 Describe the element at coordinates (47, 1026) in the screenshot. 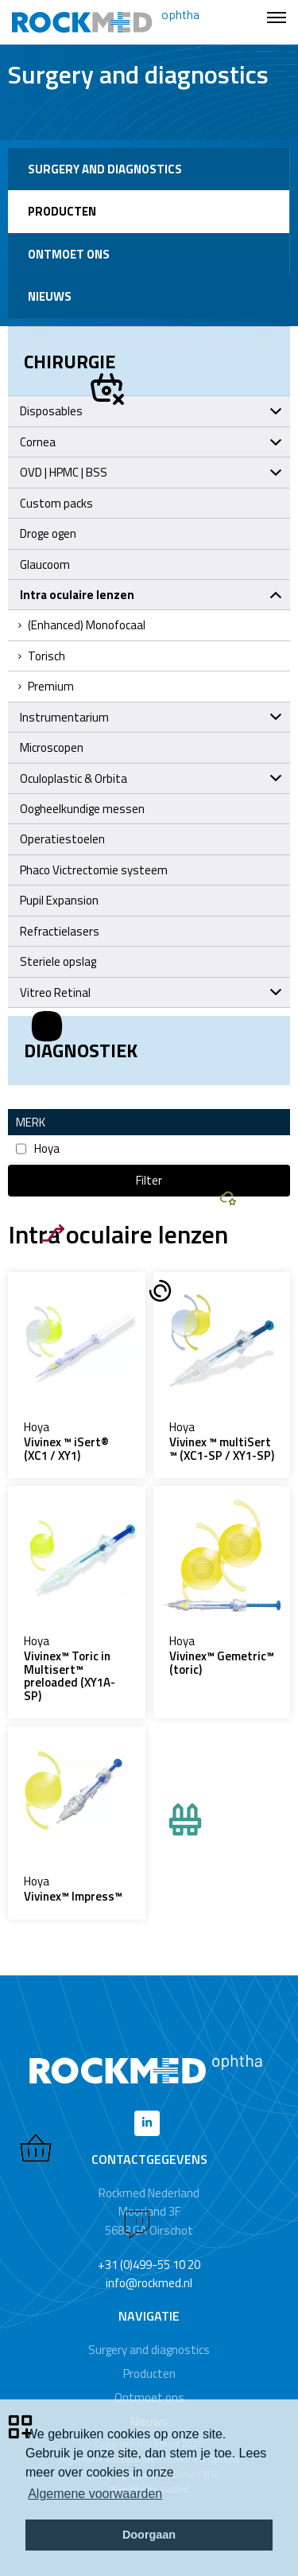

I see `a filled checkbox or selection indicator` at that location.